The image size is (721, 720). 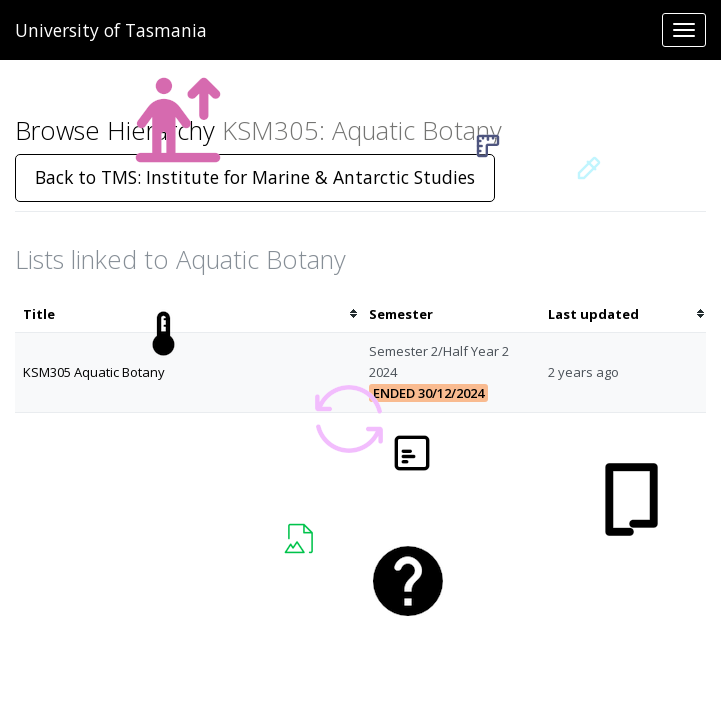 I want to click on align content to bottom-left of container, so click(x=412, y=453).